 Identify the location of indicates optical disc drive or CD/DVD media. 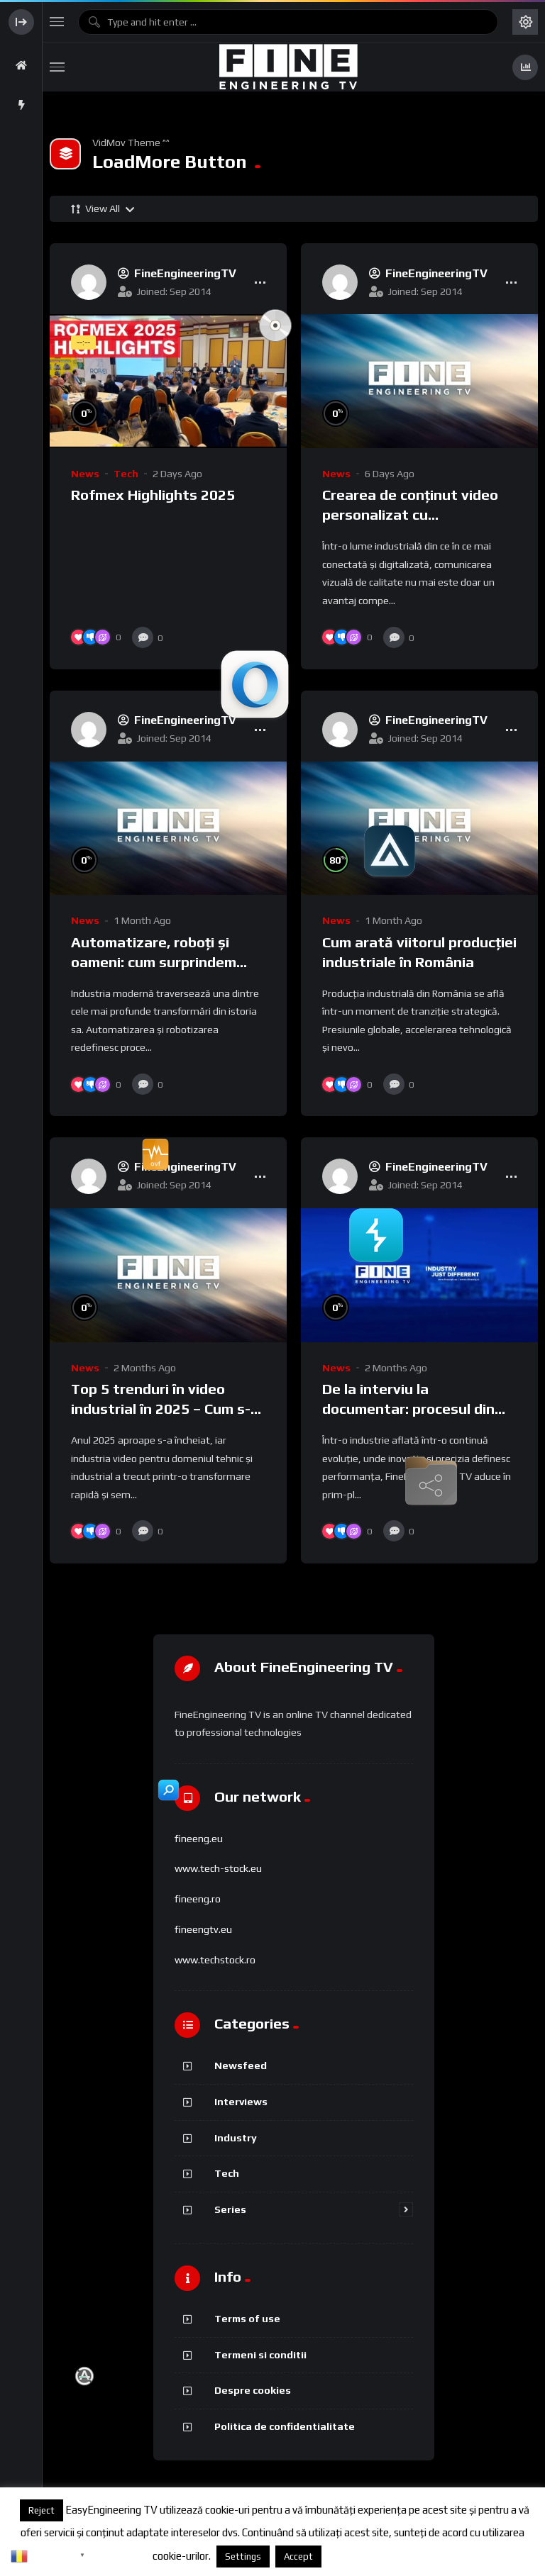
(275, 325).